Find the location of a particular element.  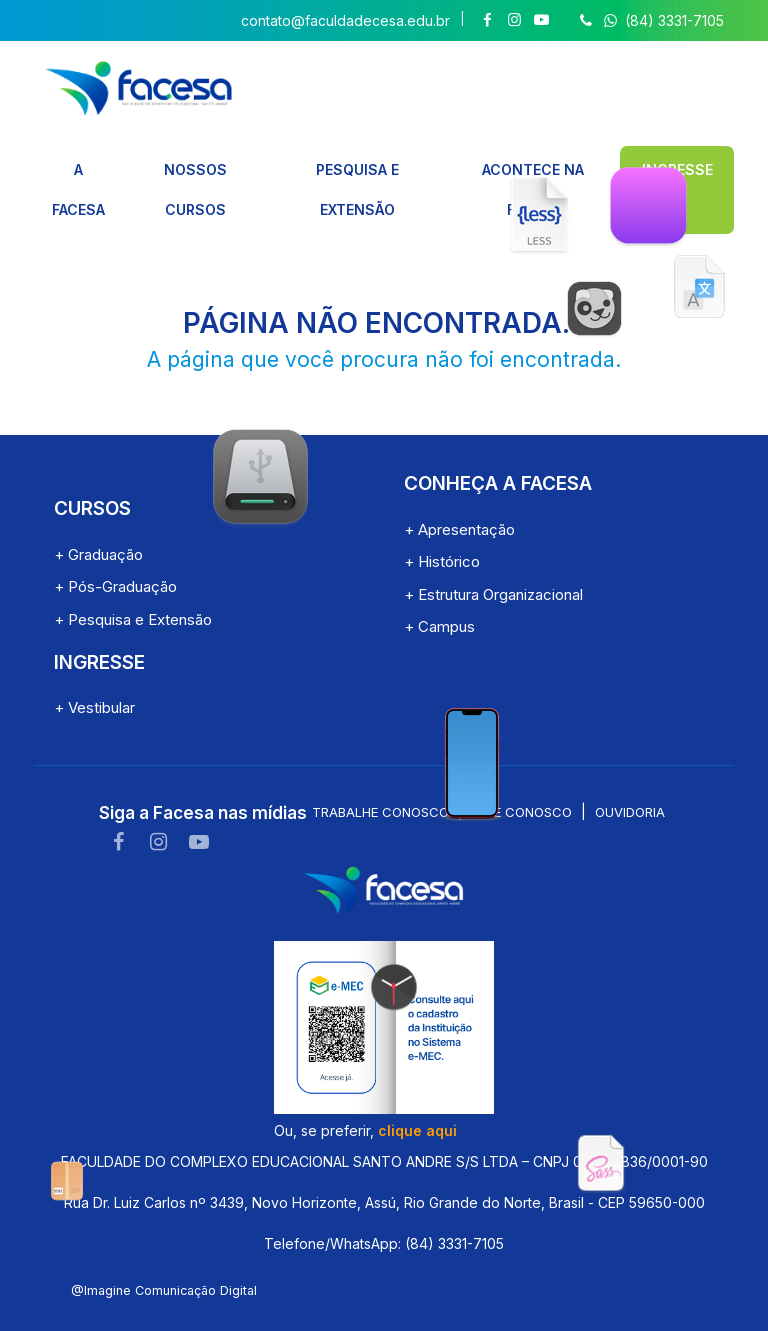

placeholder template for a macOS app icon is located at coordinates (648, 205).